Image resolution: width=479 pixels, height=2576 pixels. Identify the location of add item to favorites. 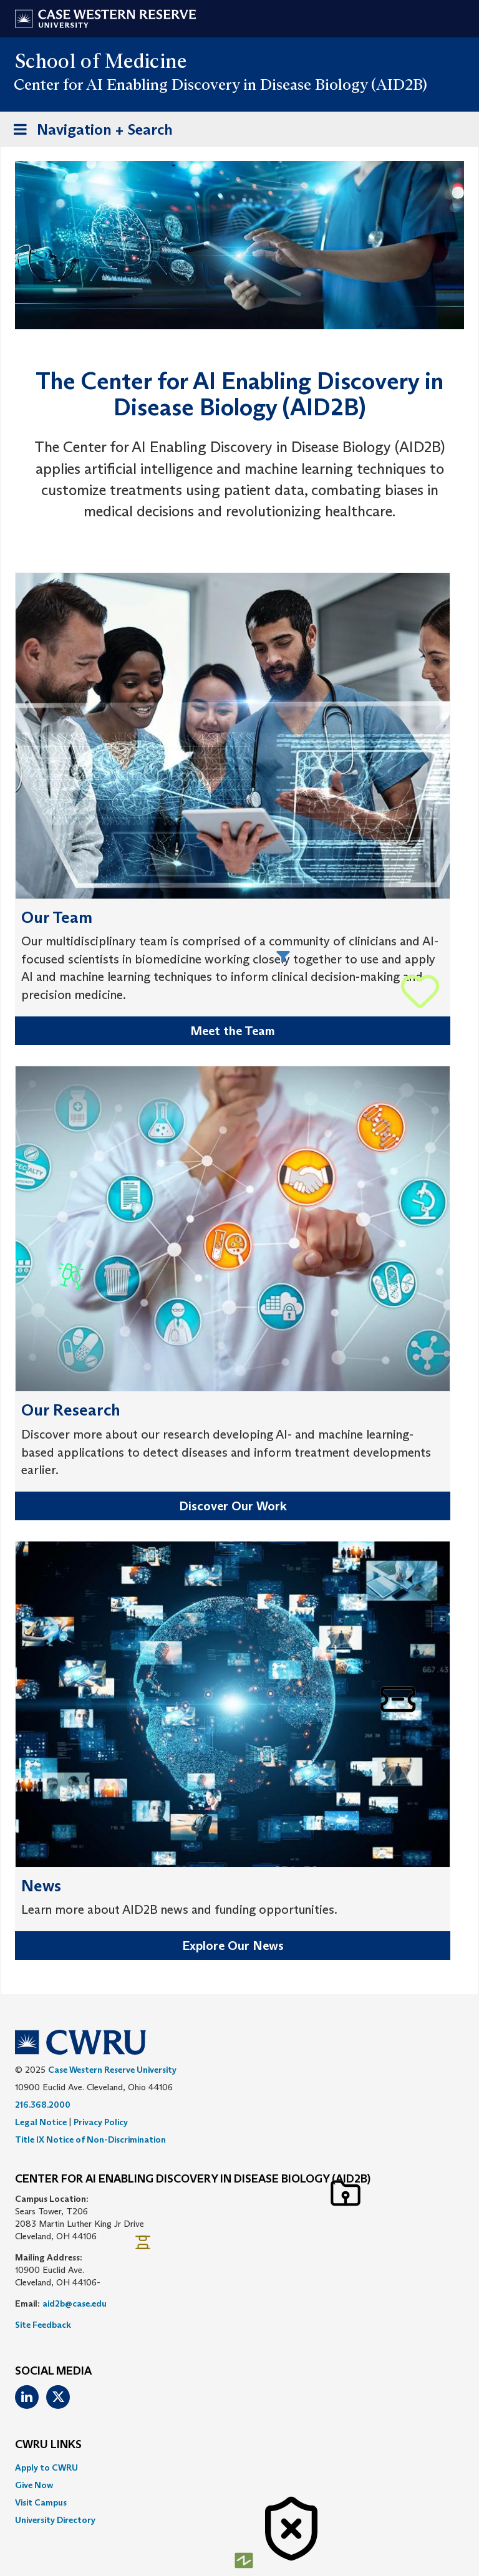
(420, 990).